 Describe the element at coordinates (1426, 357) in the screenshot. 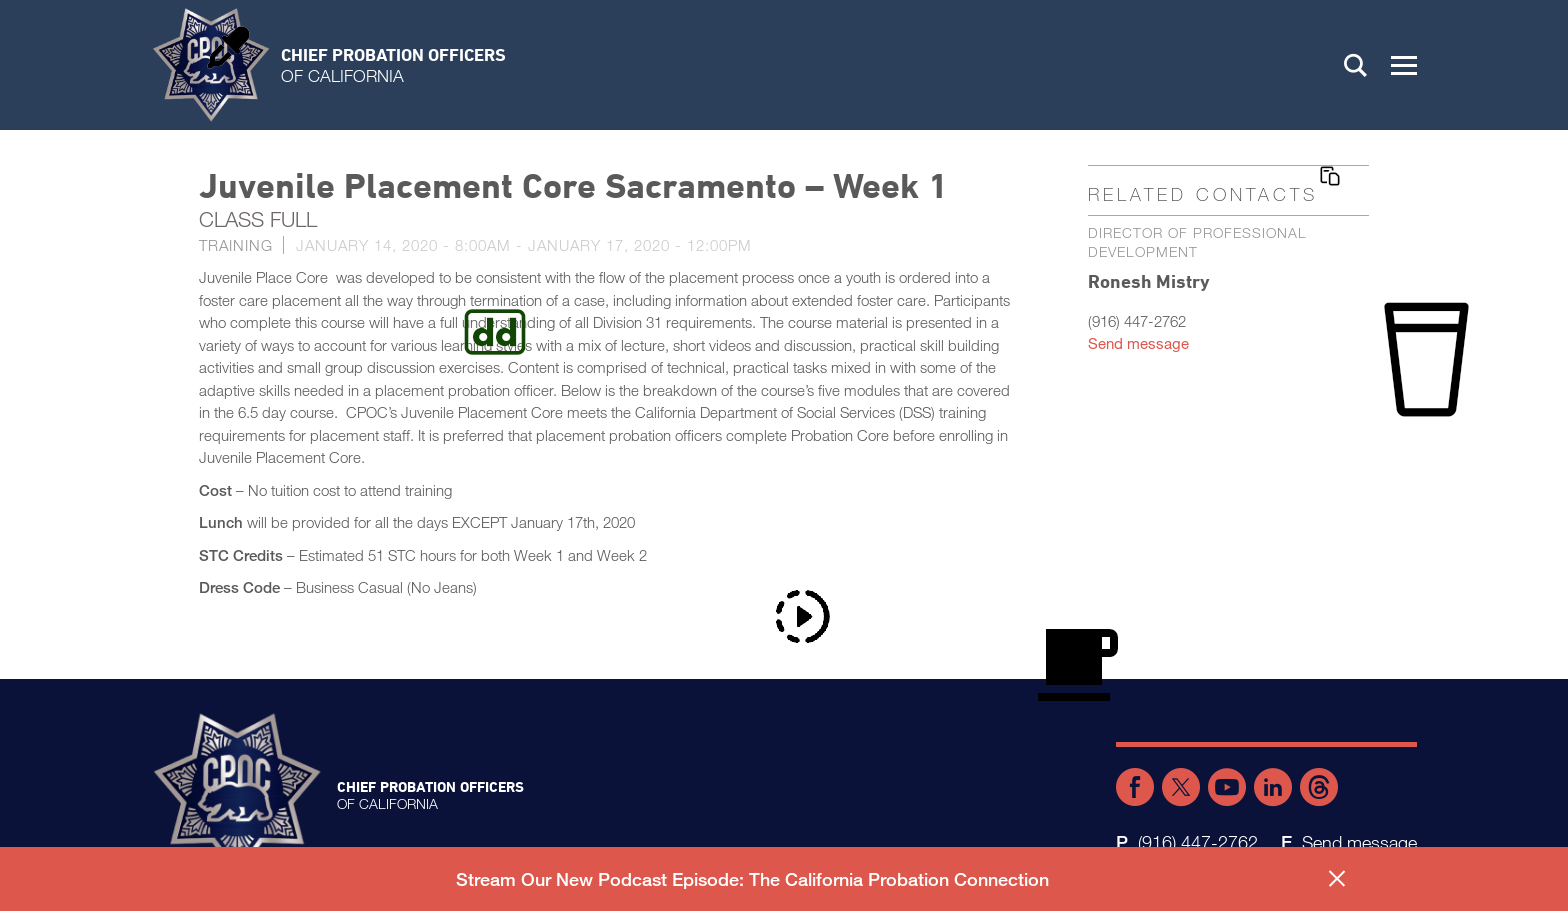

I see `view nearby bars or pubs` at that location.